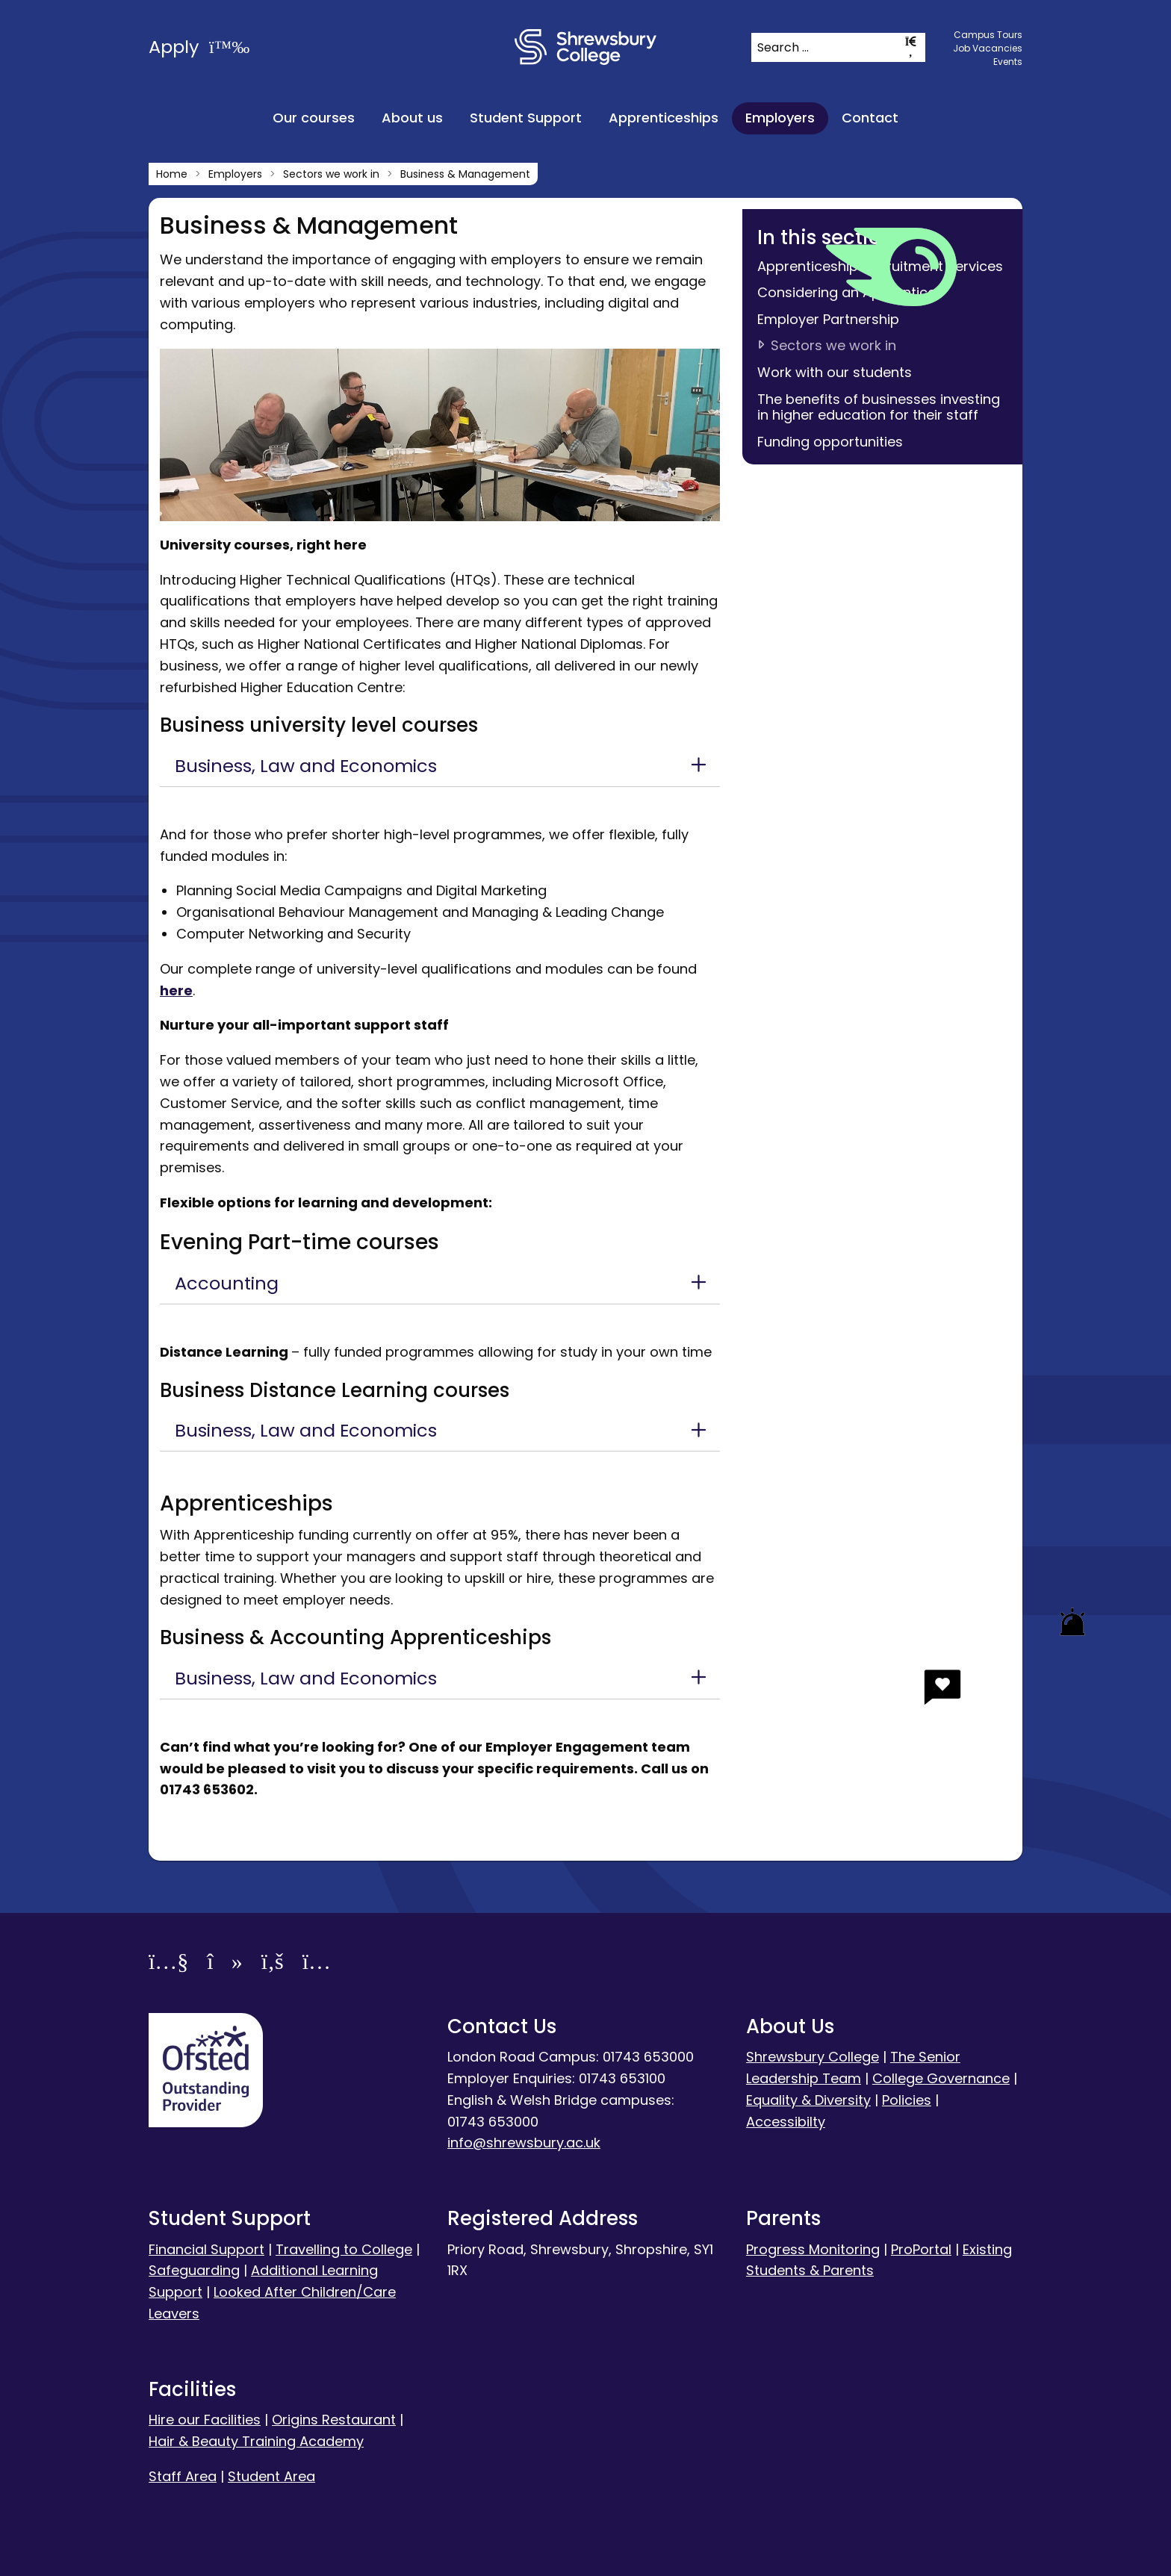 Image resolution: width=1171 pixels, height=2576 pixels. I want to click on indicates a system warning or alert, so click(1072, 1622).